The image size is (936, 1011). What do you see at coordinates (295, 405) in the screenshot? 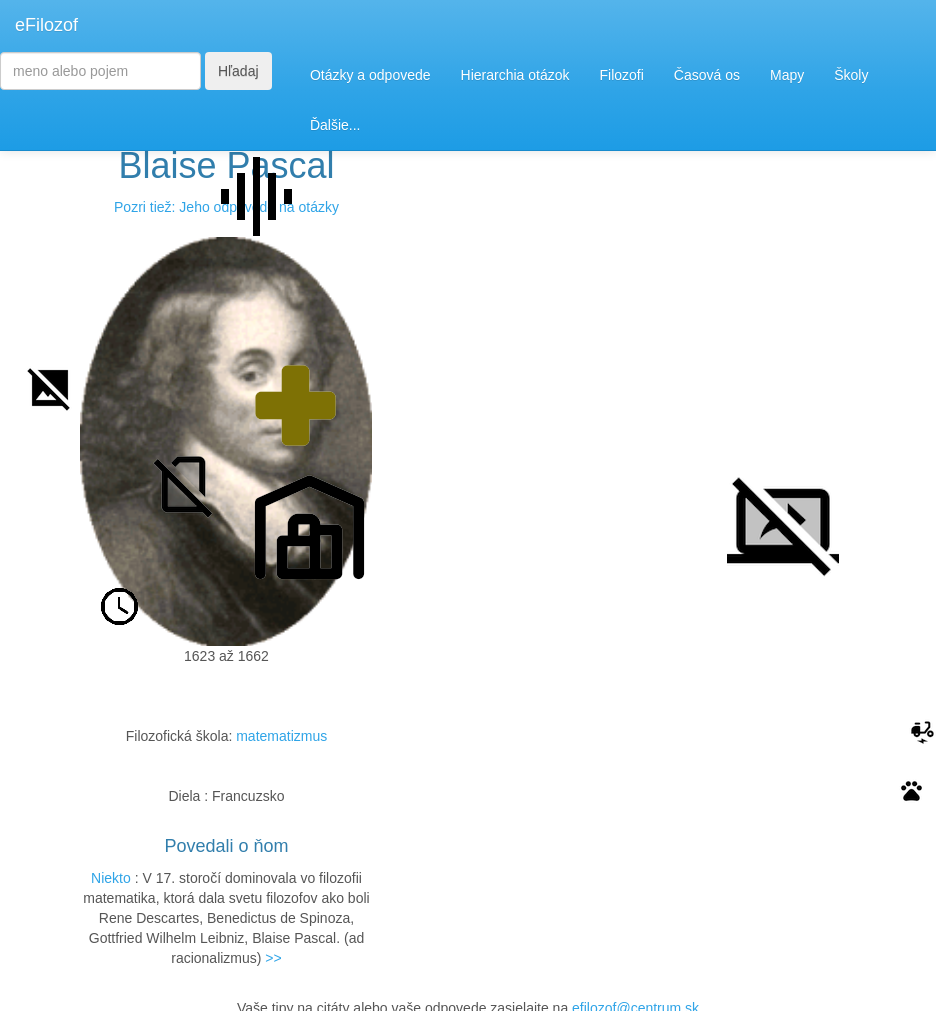
I see `access health or medical information` at bounding box center [295, 405].